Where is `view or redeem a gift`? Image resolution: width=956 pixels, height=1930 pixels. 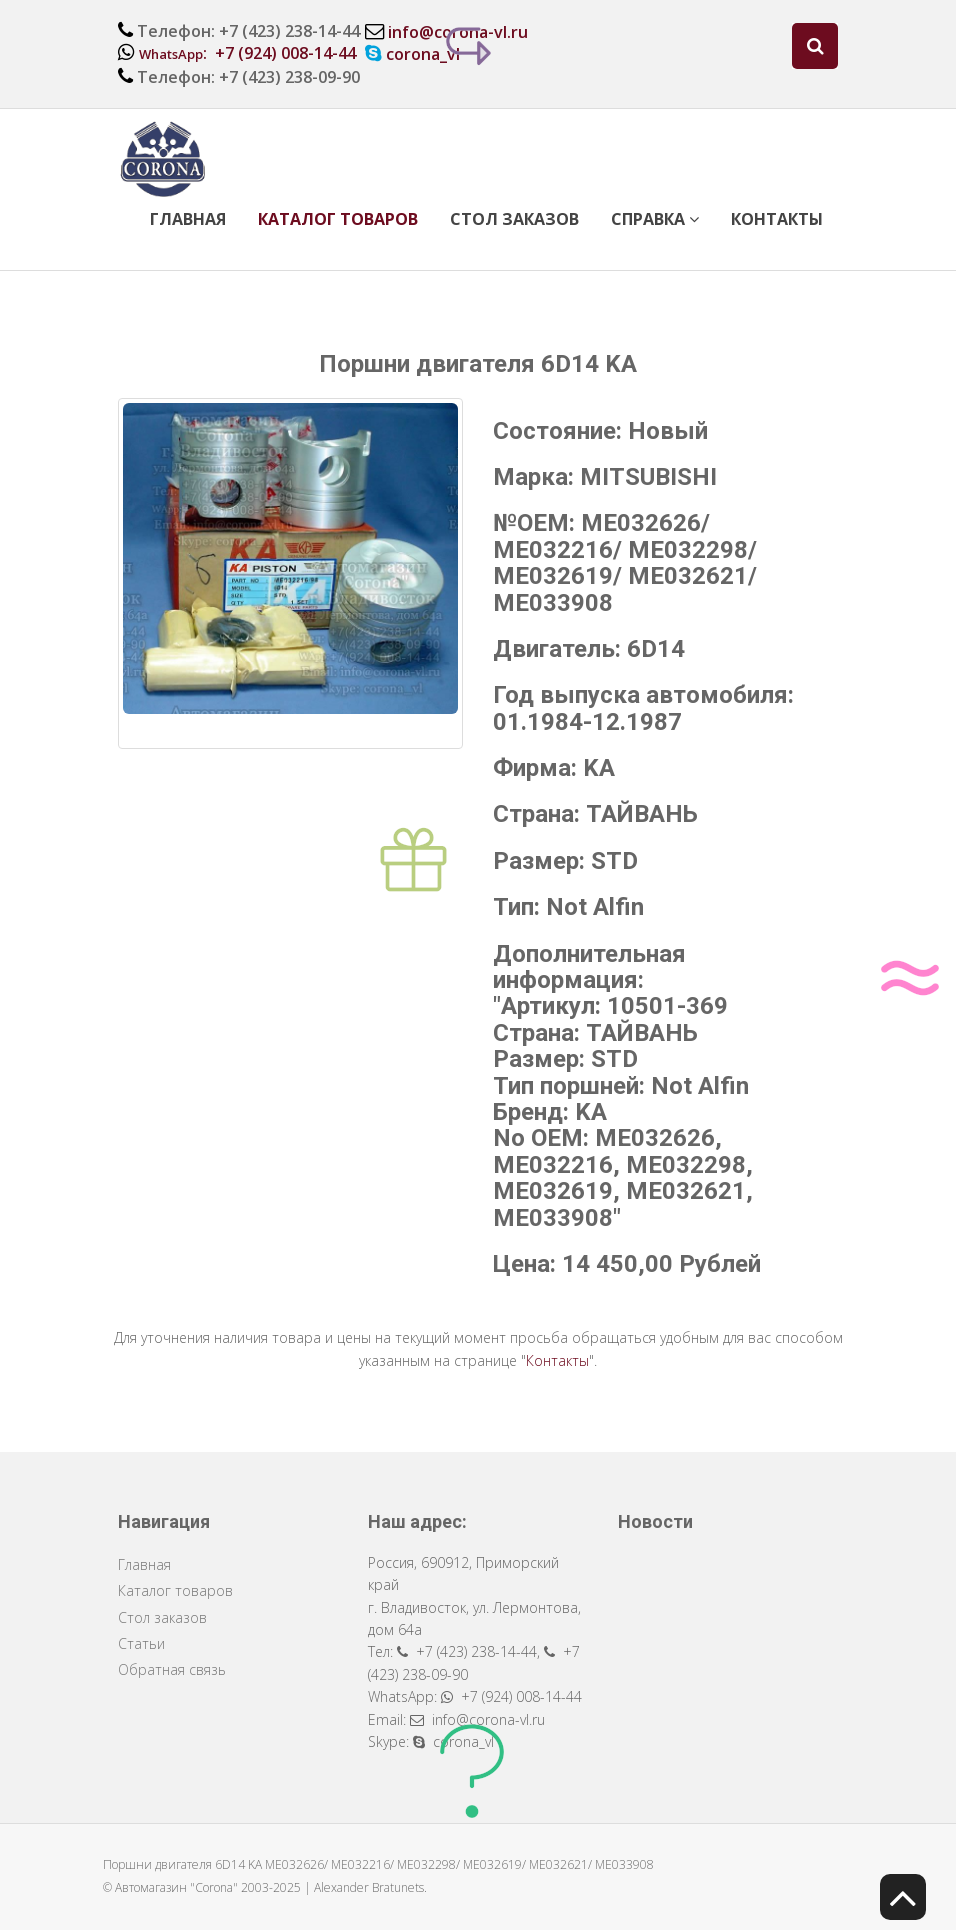 view or redeem a gift is located at coordinates (413, 863).